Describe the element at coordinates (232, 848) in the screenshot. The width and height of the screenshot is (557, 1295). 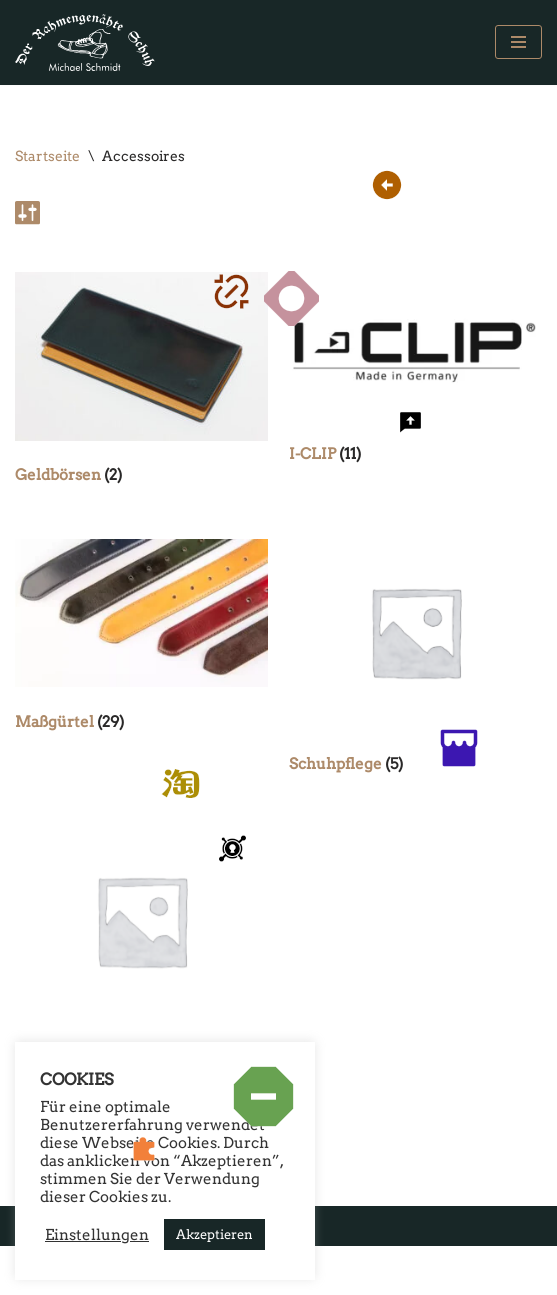
I see `keycdn content delivery network logo` at that location.